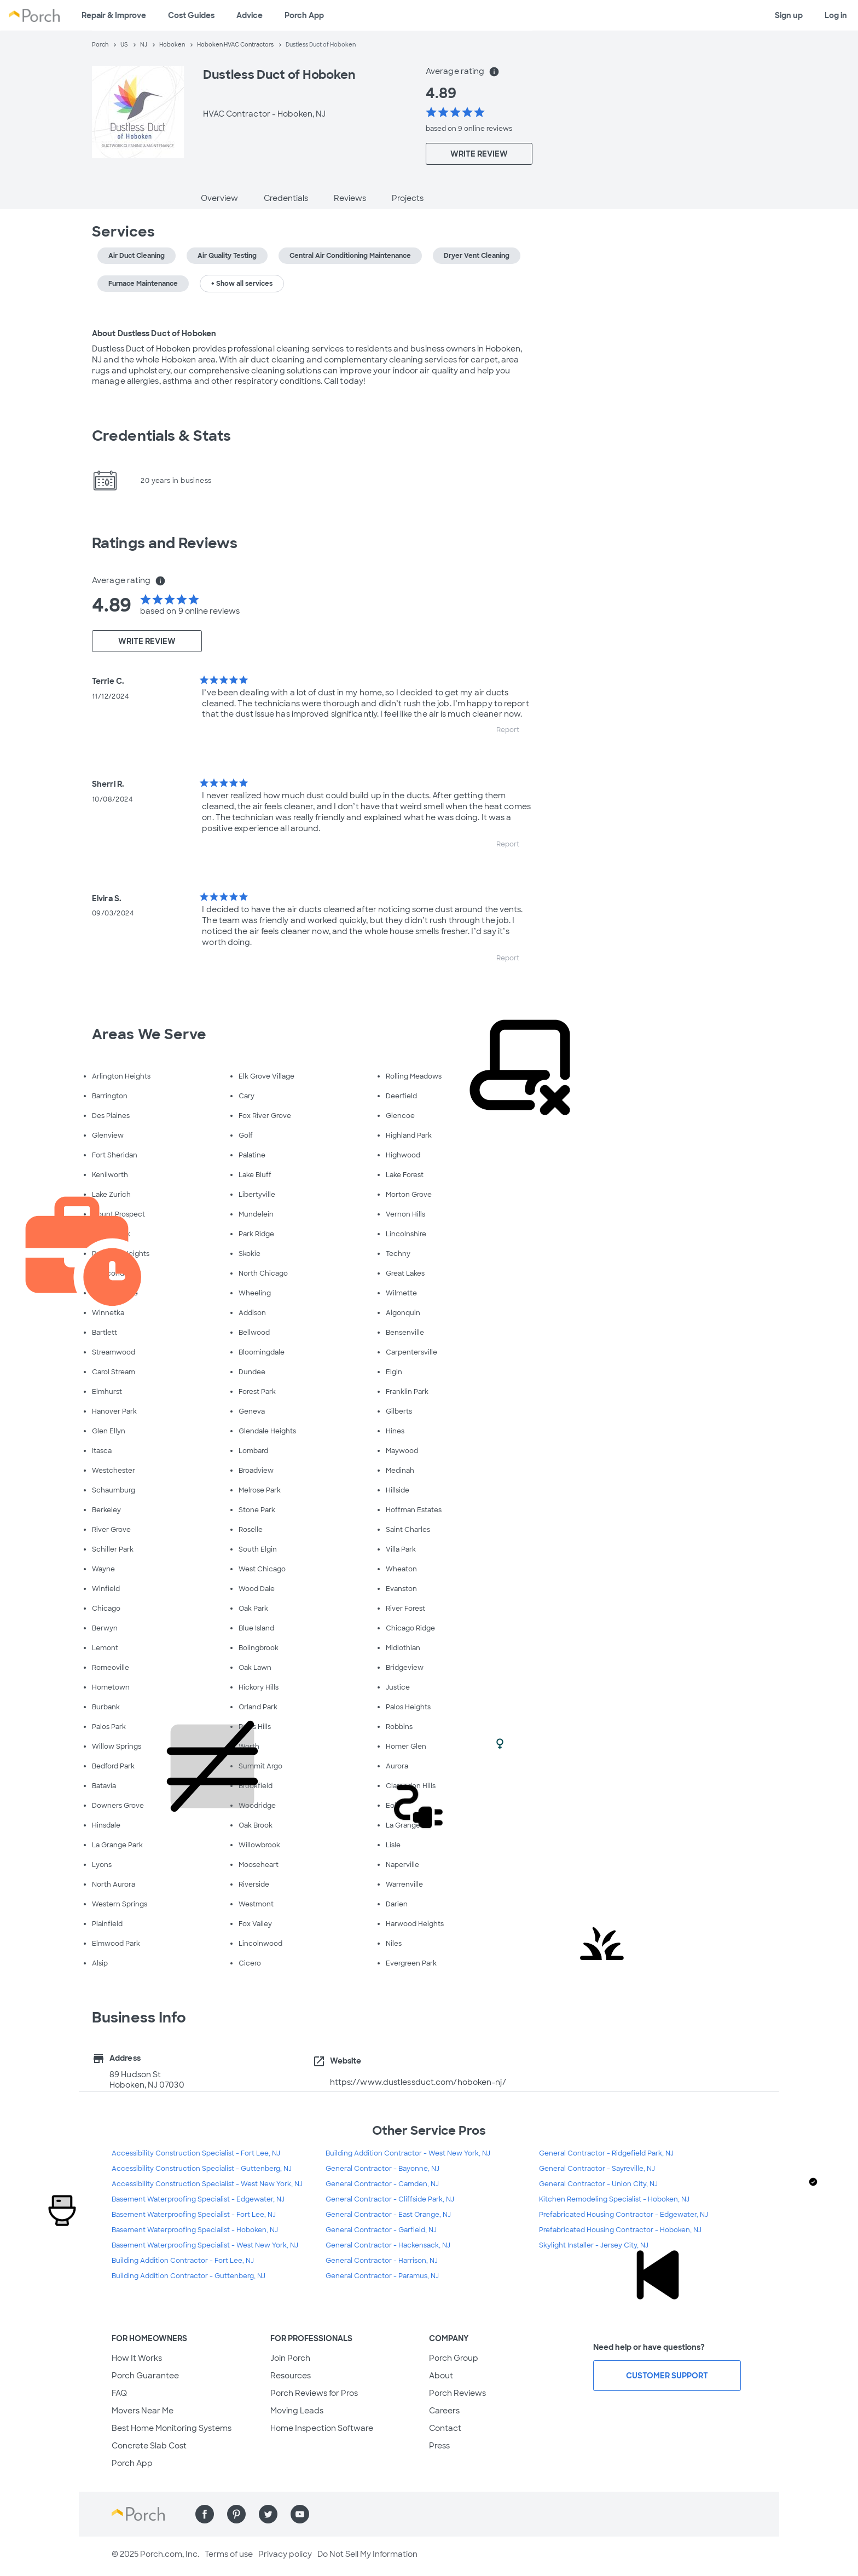 This screenshot has height=2576, width=858. I want to click on remove or delete a script, so click(520, 1065).